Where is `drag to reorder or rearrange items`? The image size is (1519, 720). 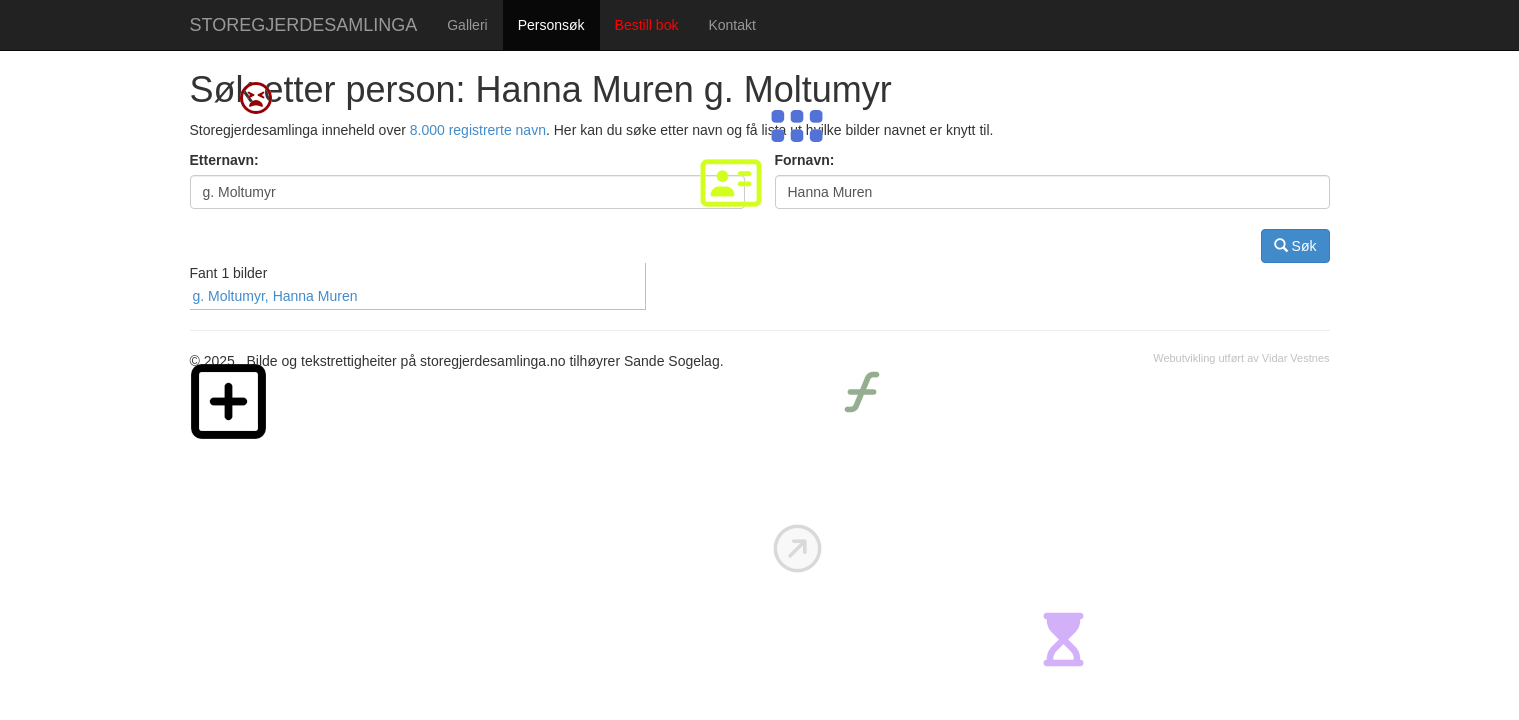
drag to reorder or rearrange items is located at coordinates (797, 126).